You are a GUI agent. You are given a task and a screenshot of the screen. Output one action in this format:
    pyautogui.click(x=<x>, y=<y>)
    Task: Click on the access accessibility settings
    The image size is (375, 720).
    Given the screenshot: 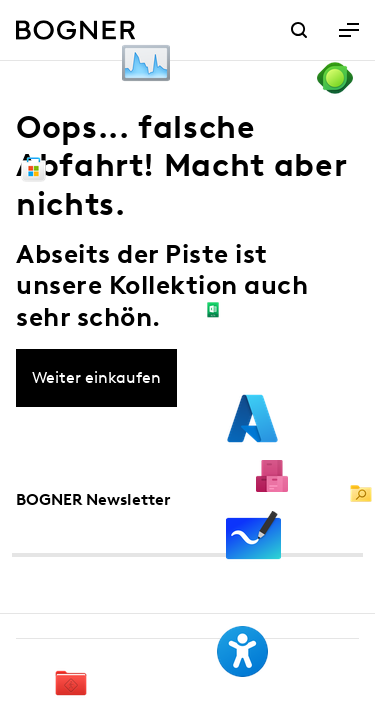 What is the action you would take?
    pyautogui.click(x=242, y=651)
    